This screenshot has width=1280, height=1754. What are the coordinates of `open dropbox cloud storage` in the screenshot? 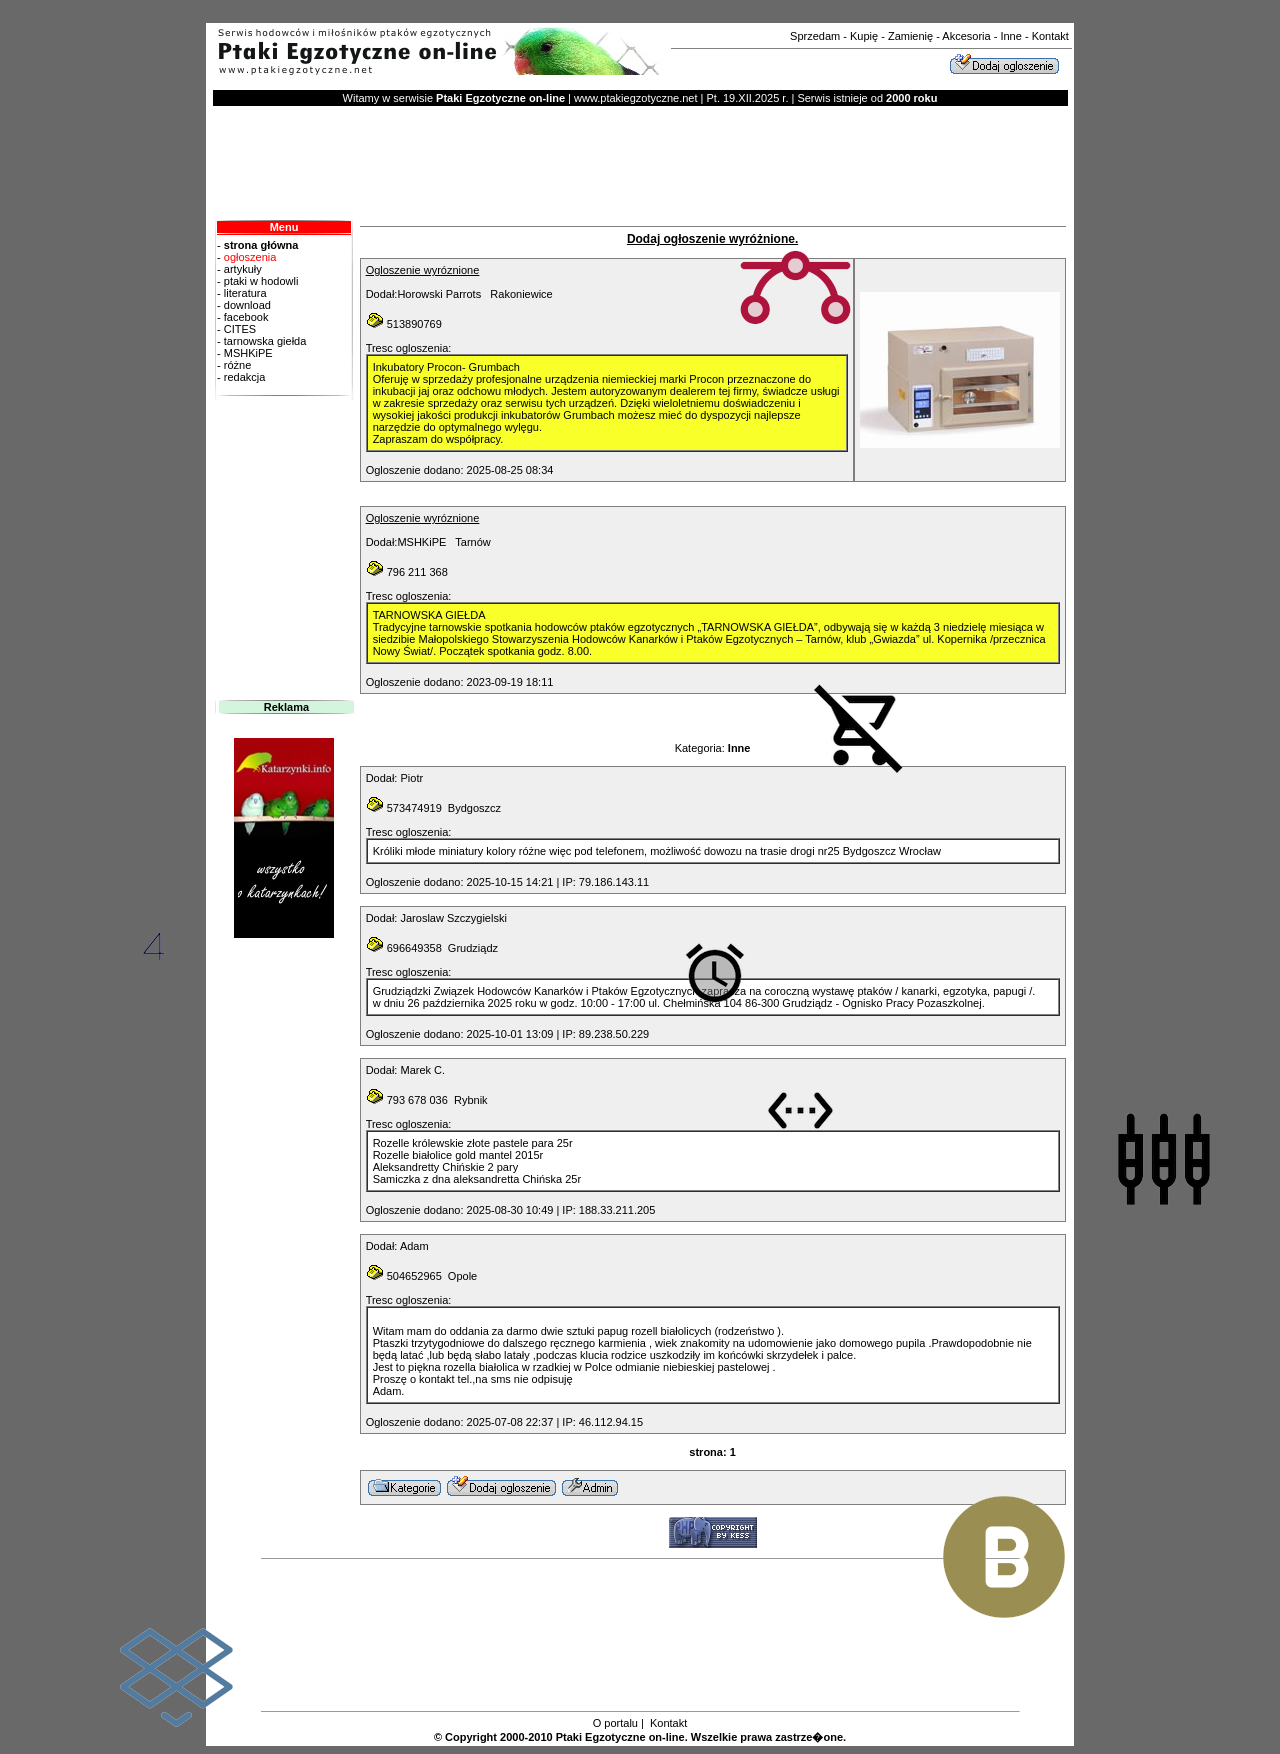 It's located at (176, 1672).